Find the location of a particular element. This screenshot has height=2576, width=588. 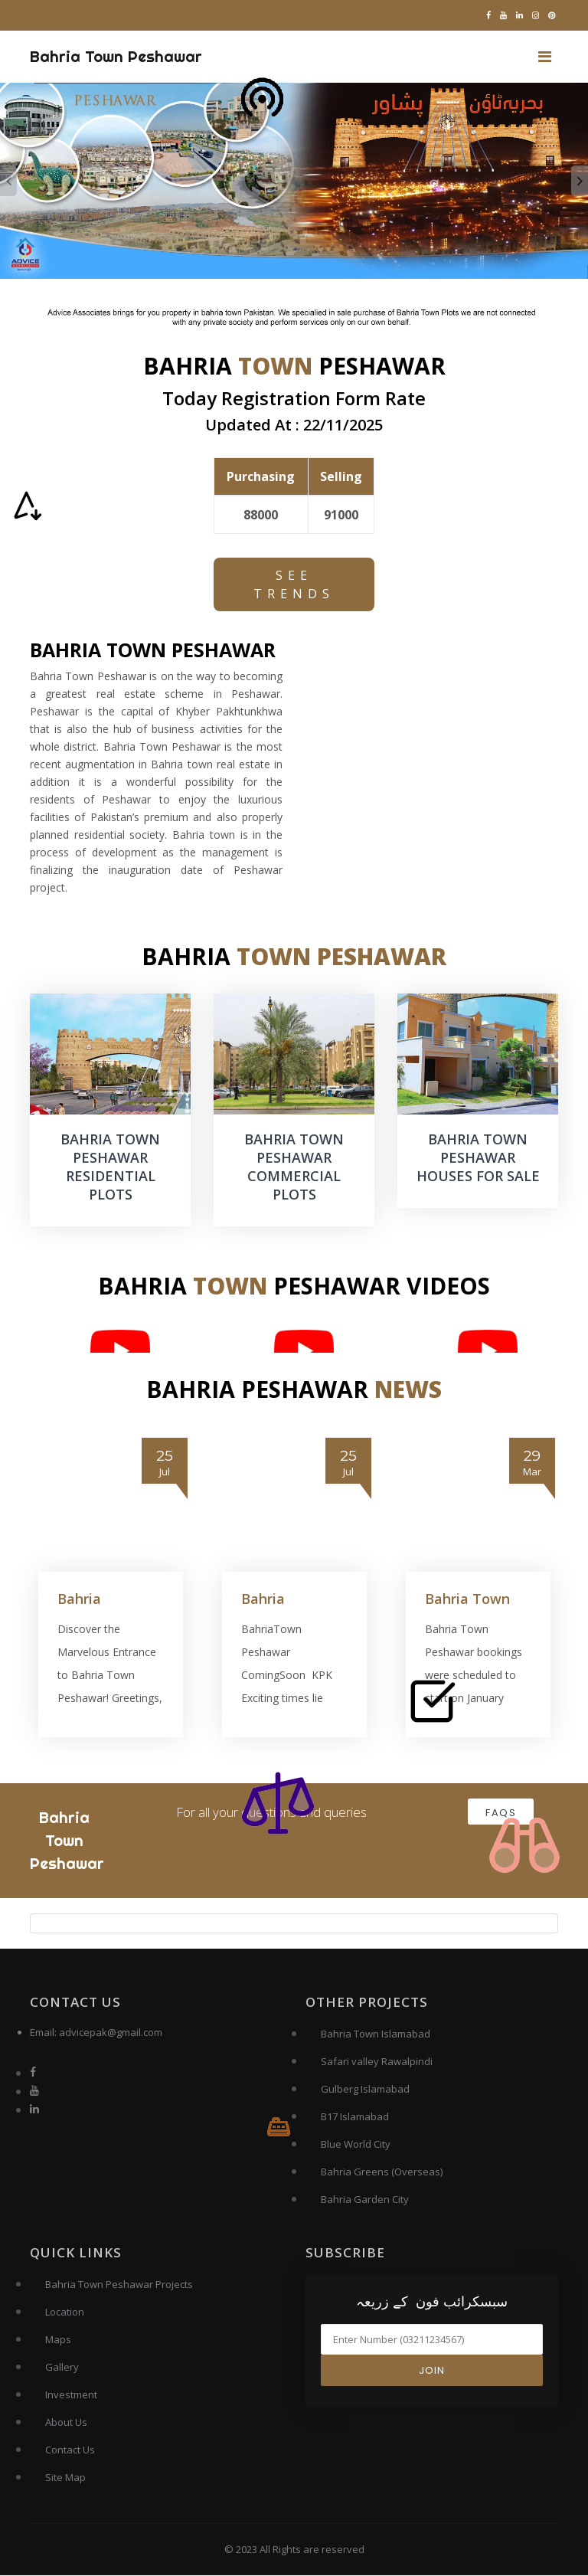

enable wifi hotspot or tethering is located at coordinates (262, 97).